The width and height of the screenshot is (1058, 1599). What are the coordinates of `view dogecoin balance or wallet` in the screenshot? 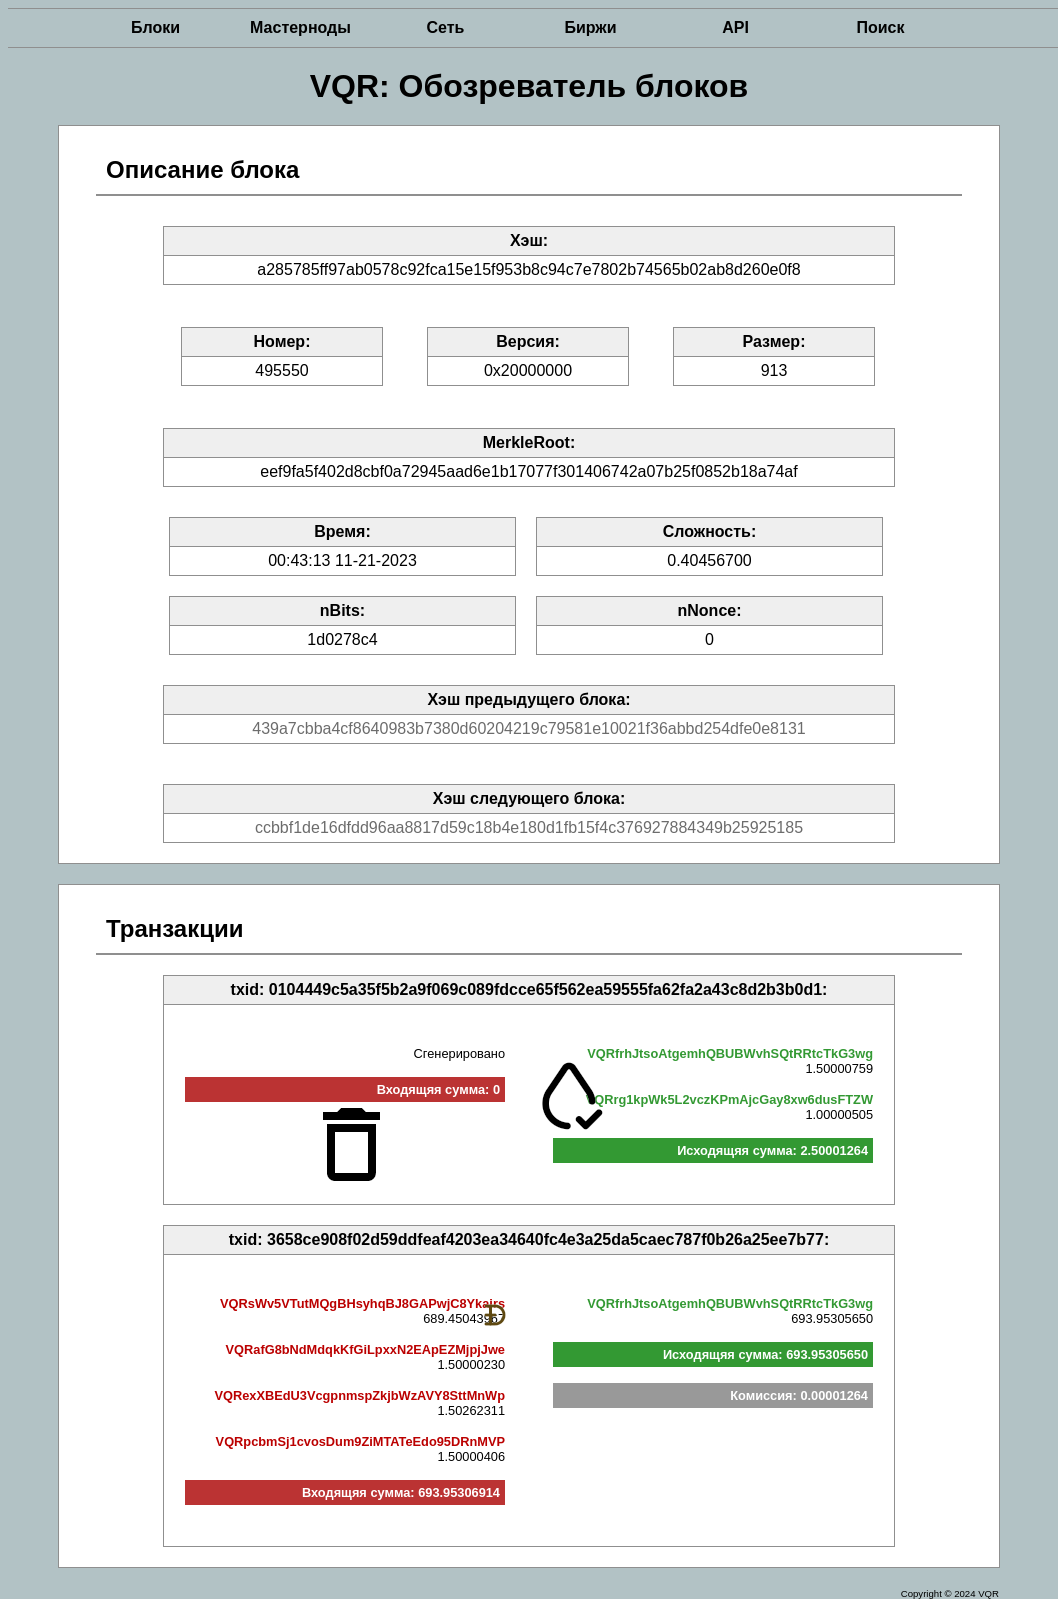 It's located at (495, 1315).